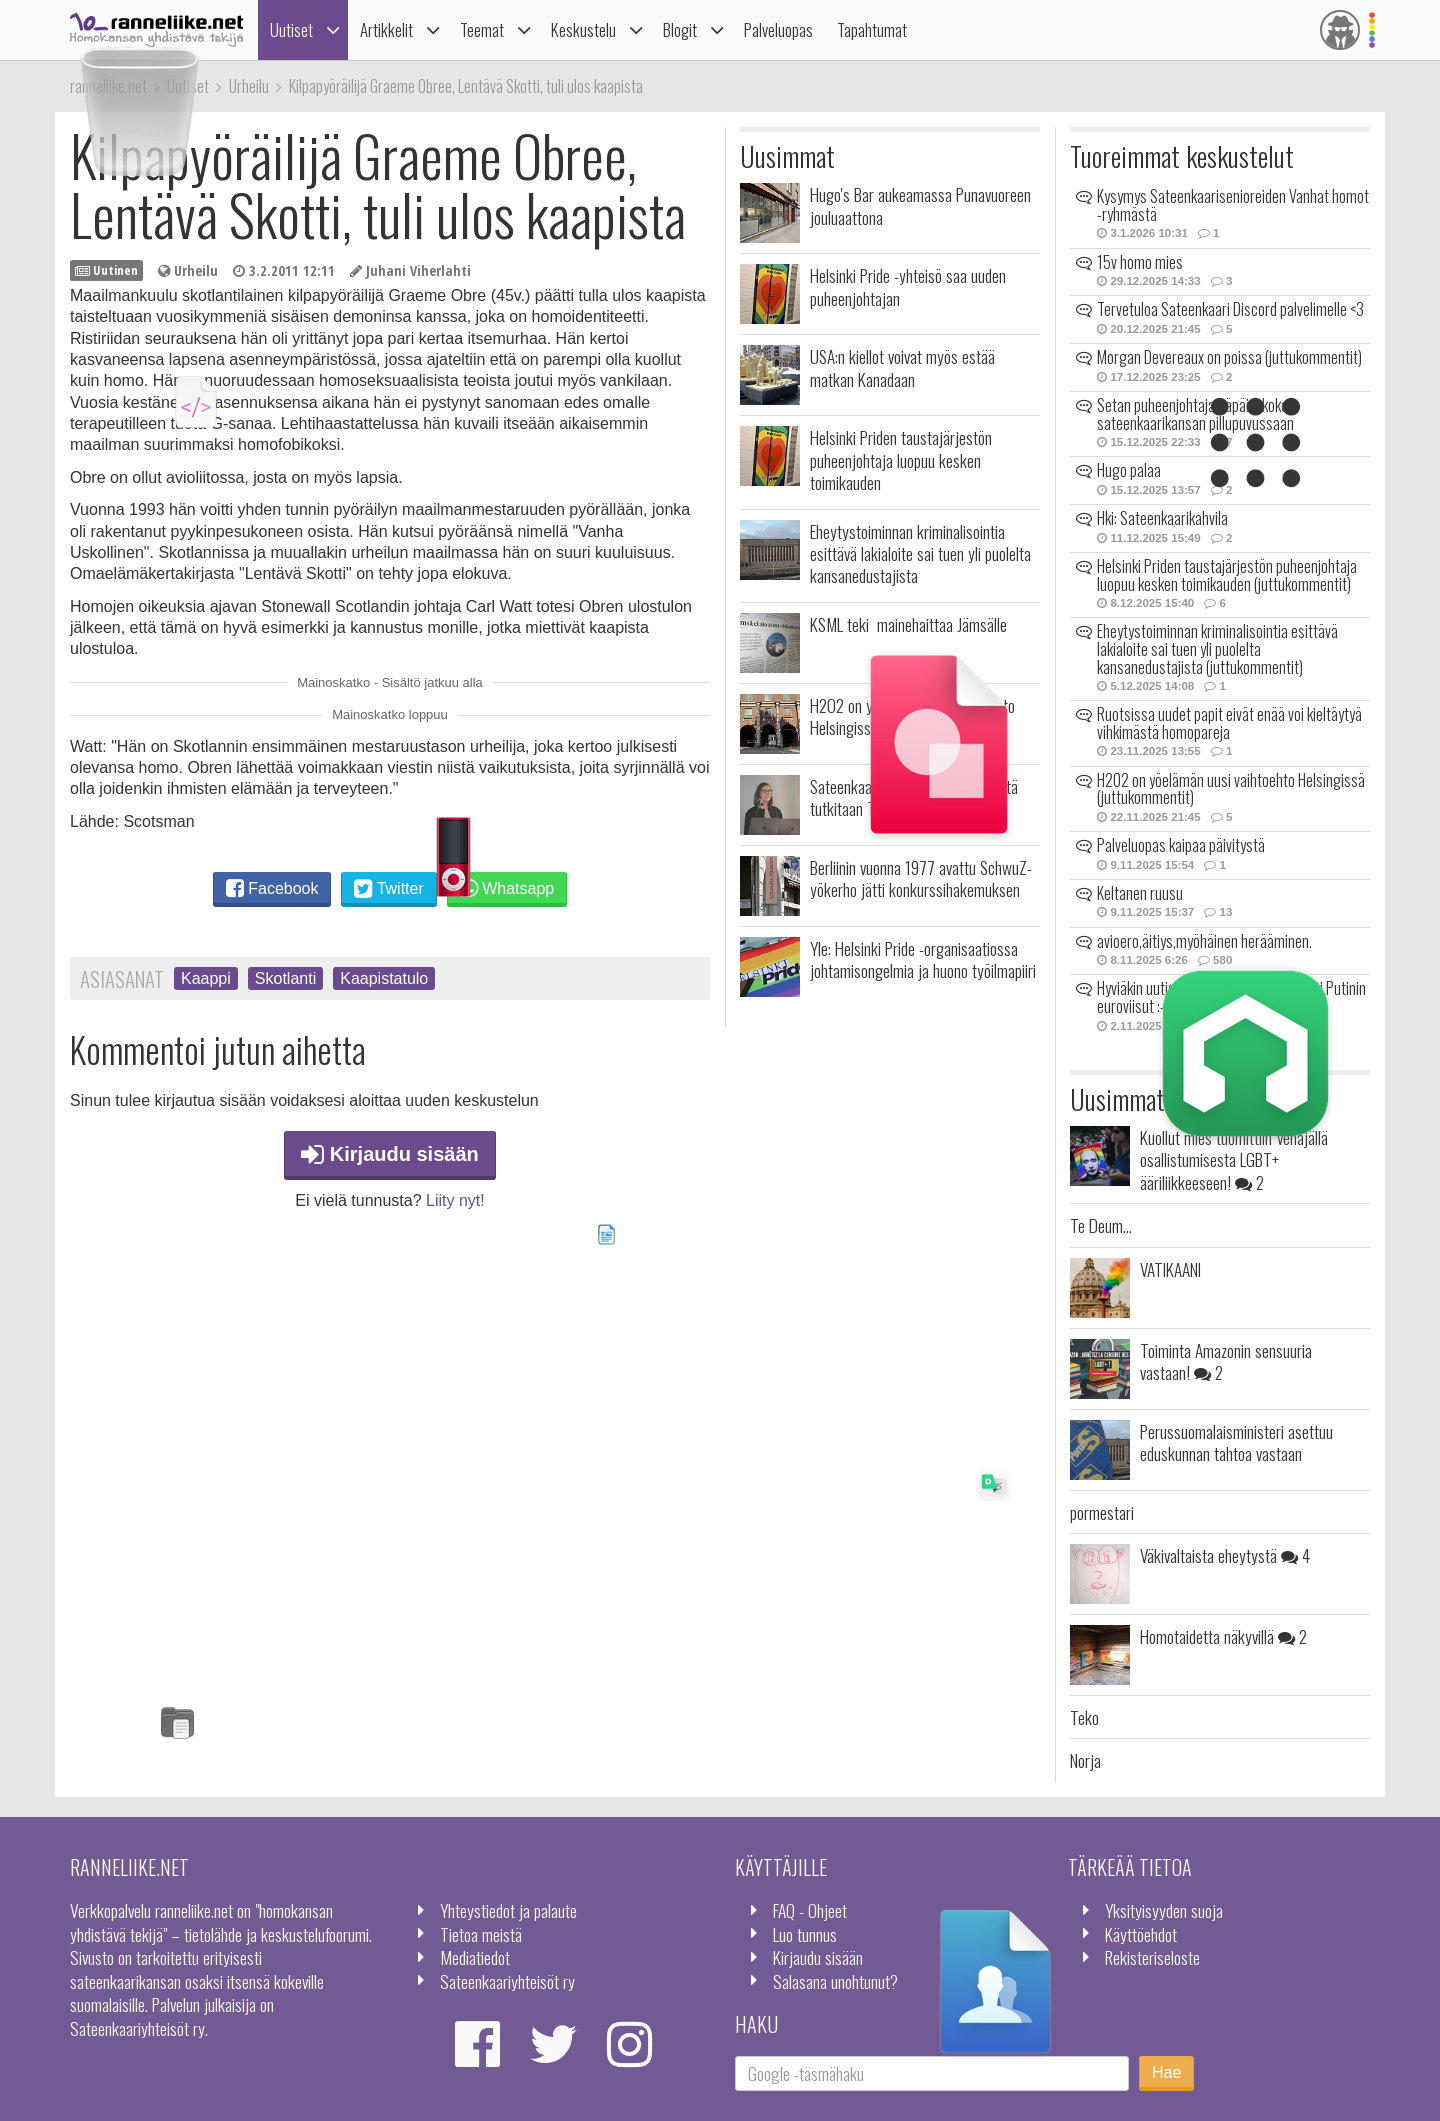 The width and height of the screenshot is (1440, 2121). What do you see at coordinates (606, 1234) in the screenshot?
I see `open a text document file` at bounding box center [606, 1234].